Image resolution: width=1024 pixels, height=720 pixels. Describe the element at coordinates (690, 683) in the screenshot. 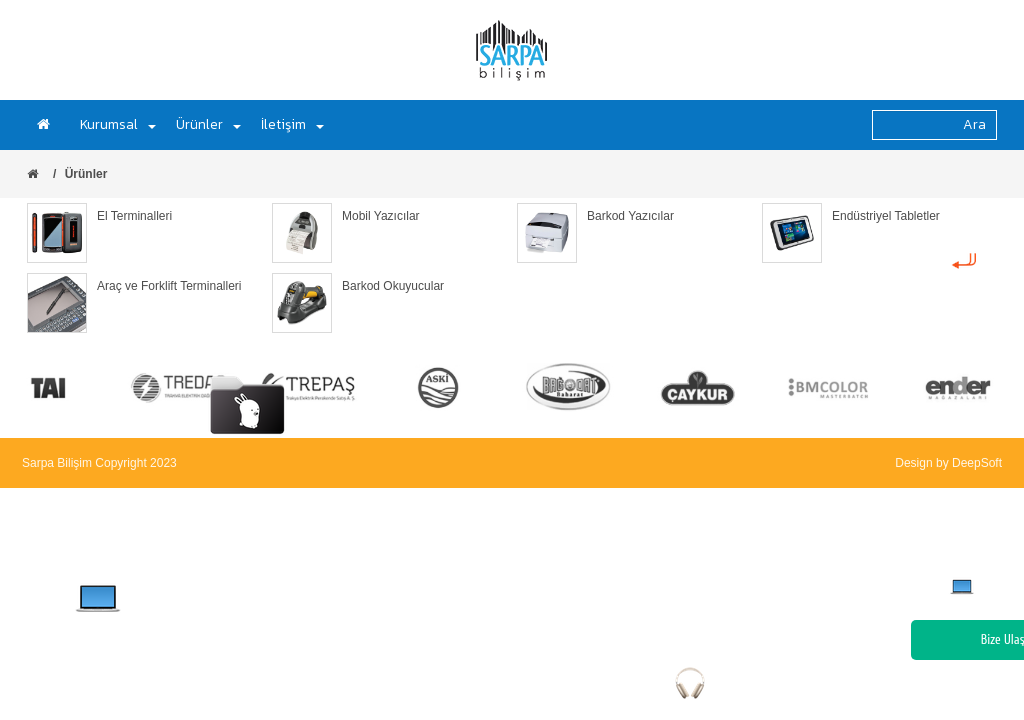

I see `apple airpods max headphones` at that location.